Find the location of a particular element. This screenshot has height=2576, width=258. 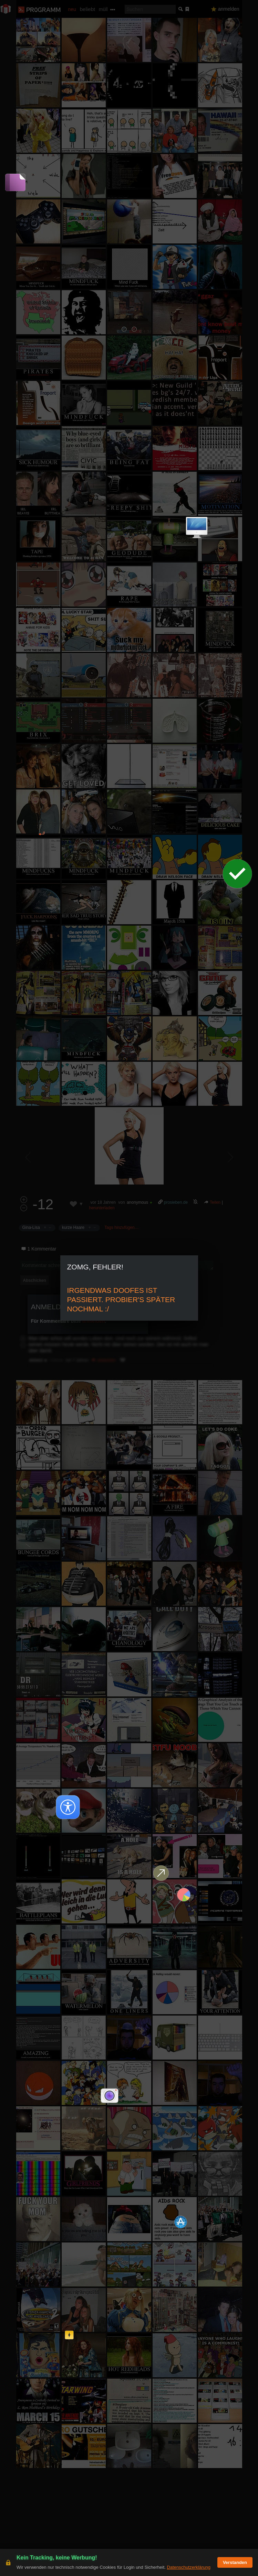

reply to all recipients in an email thread is located at coordinates (41, 833).